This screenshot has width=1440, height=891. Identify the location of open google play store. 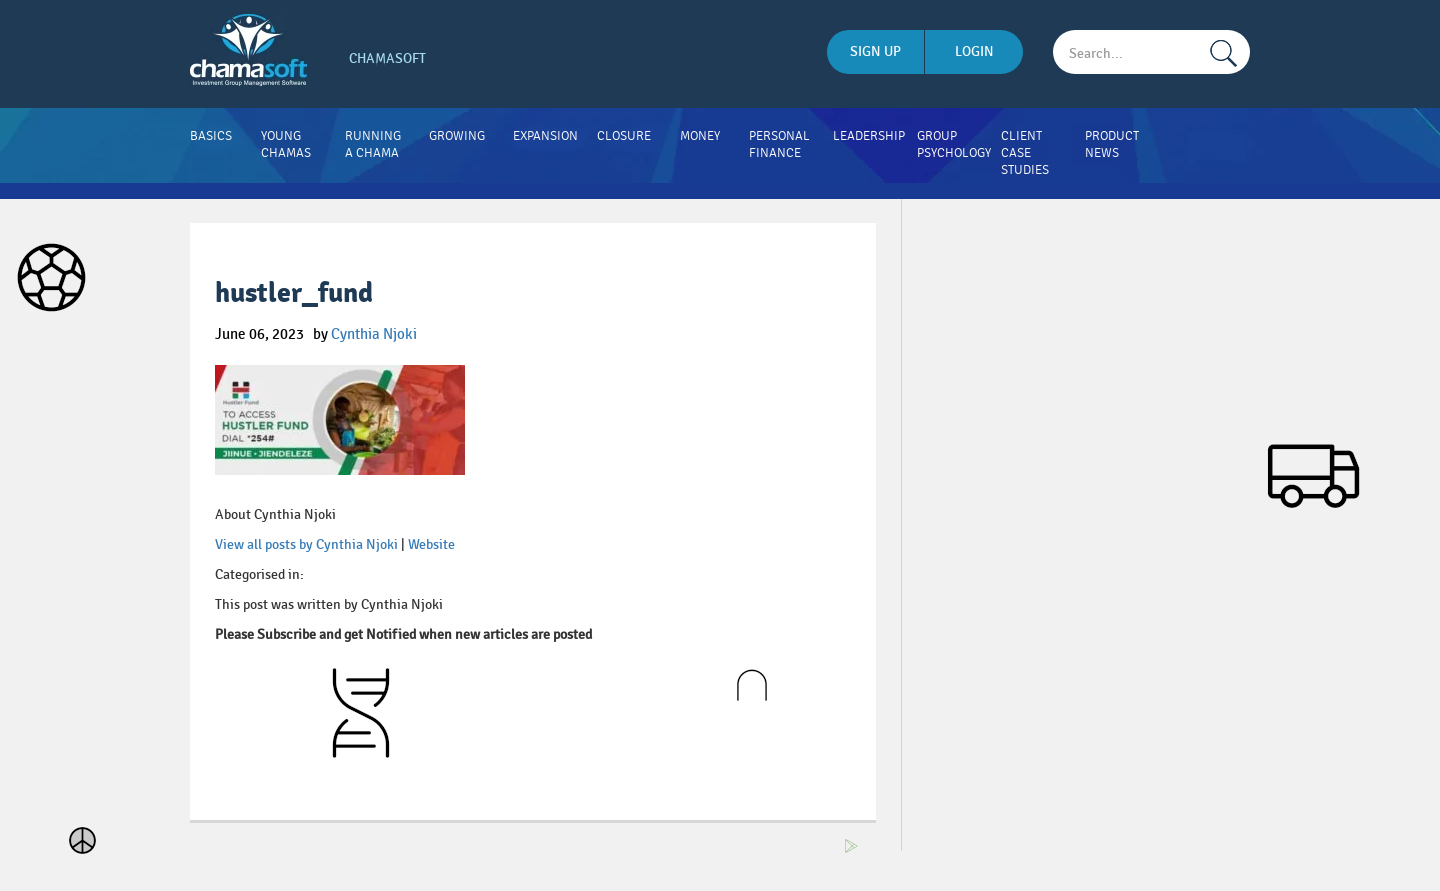
(850, 846).